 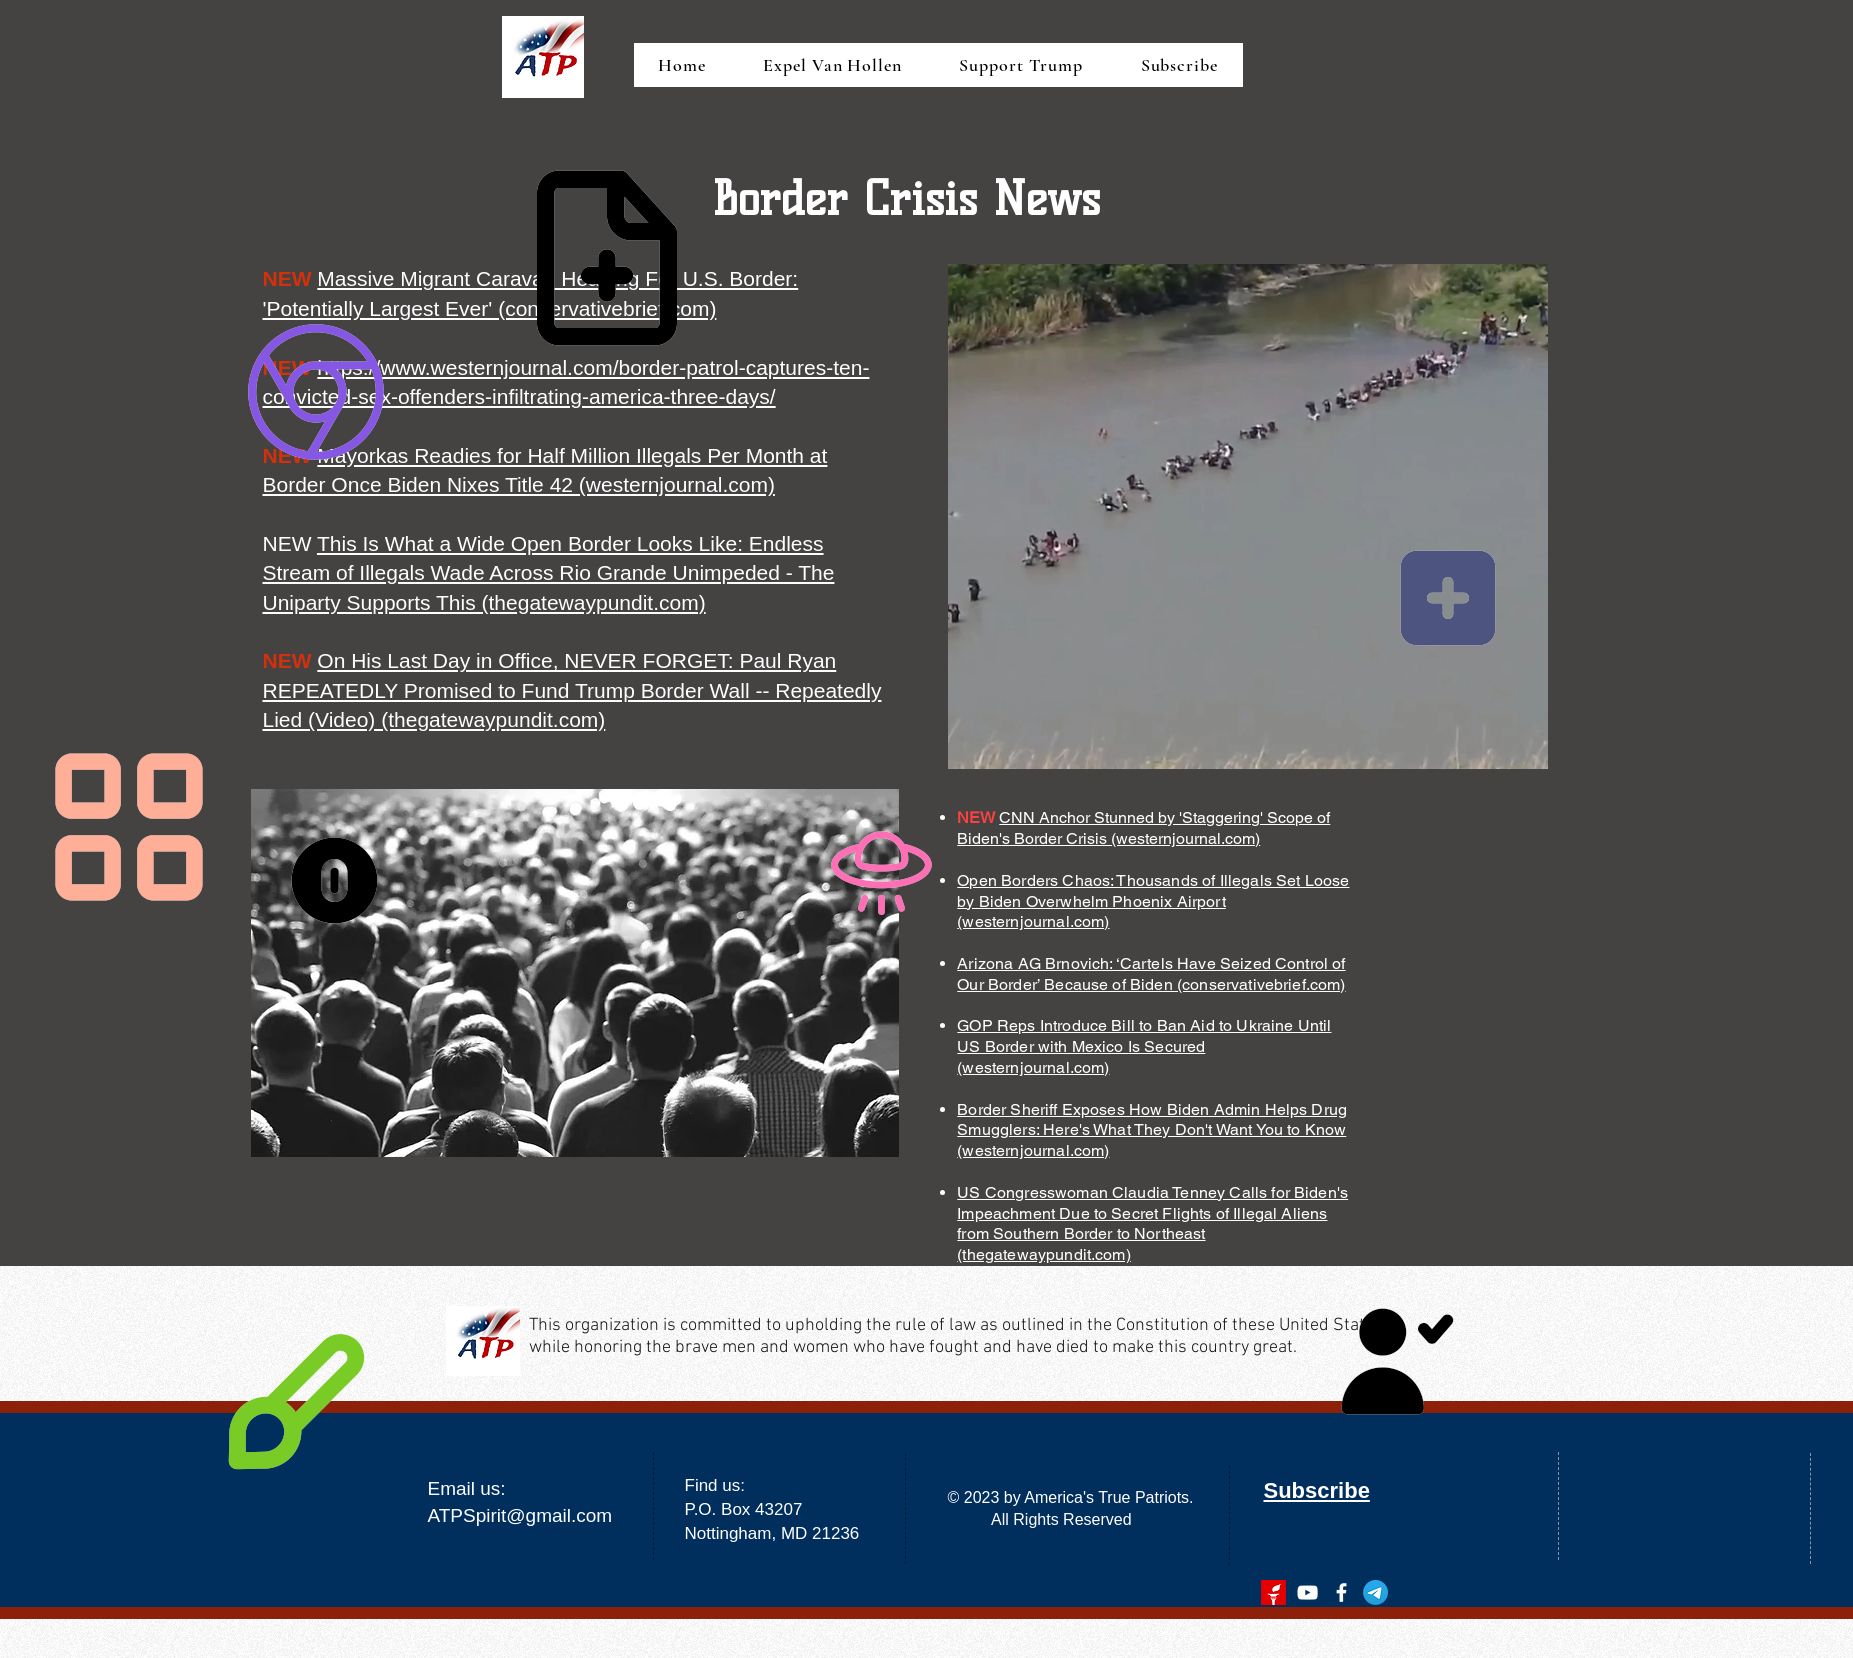 What do you see at coordinates (296, 1401) in the screenshot?
I see `access drawing or painting tools` at bounding box center [296, 1401].